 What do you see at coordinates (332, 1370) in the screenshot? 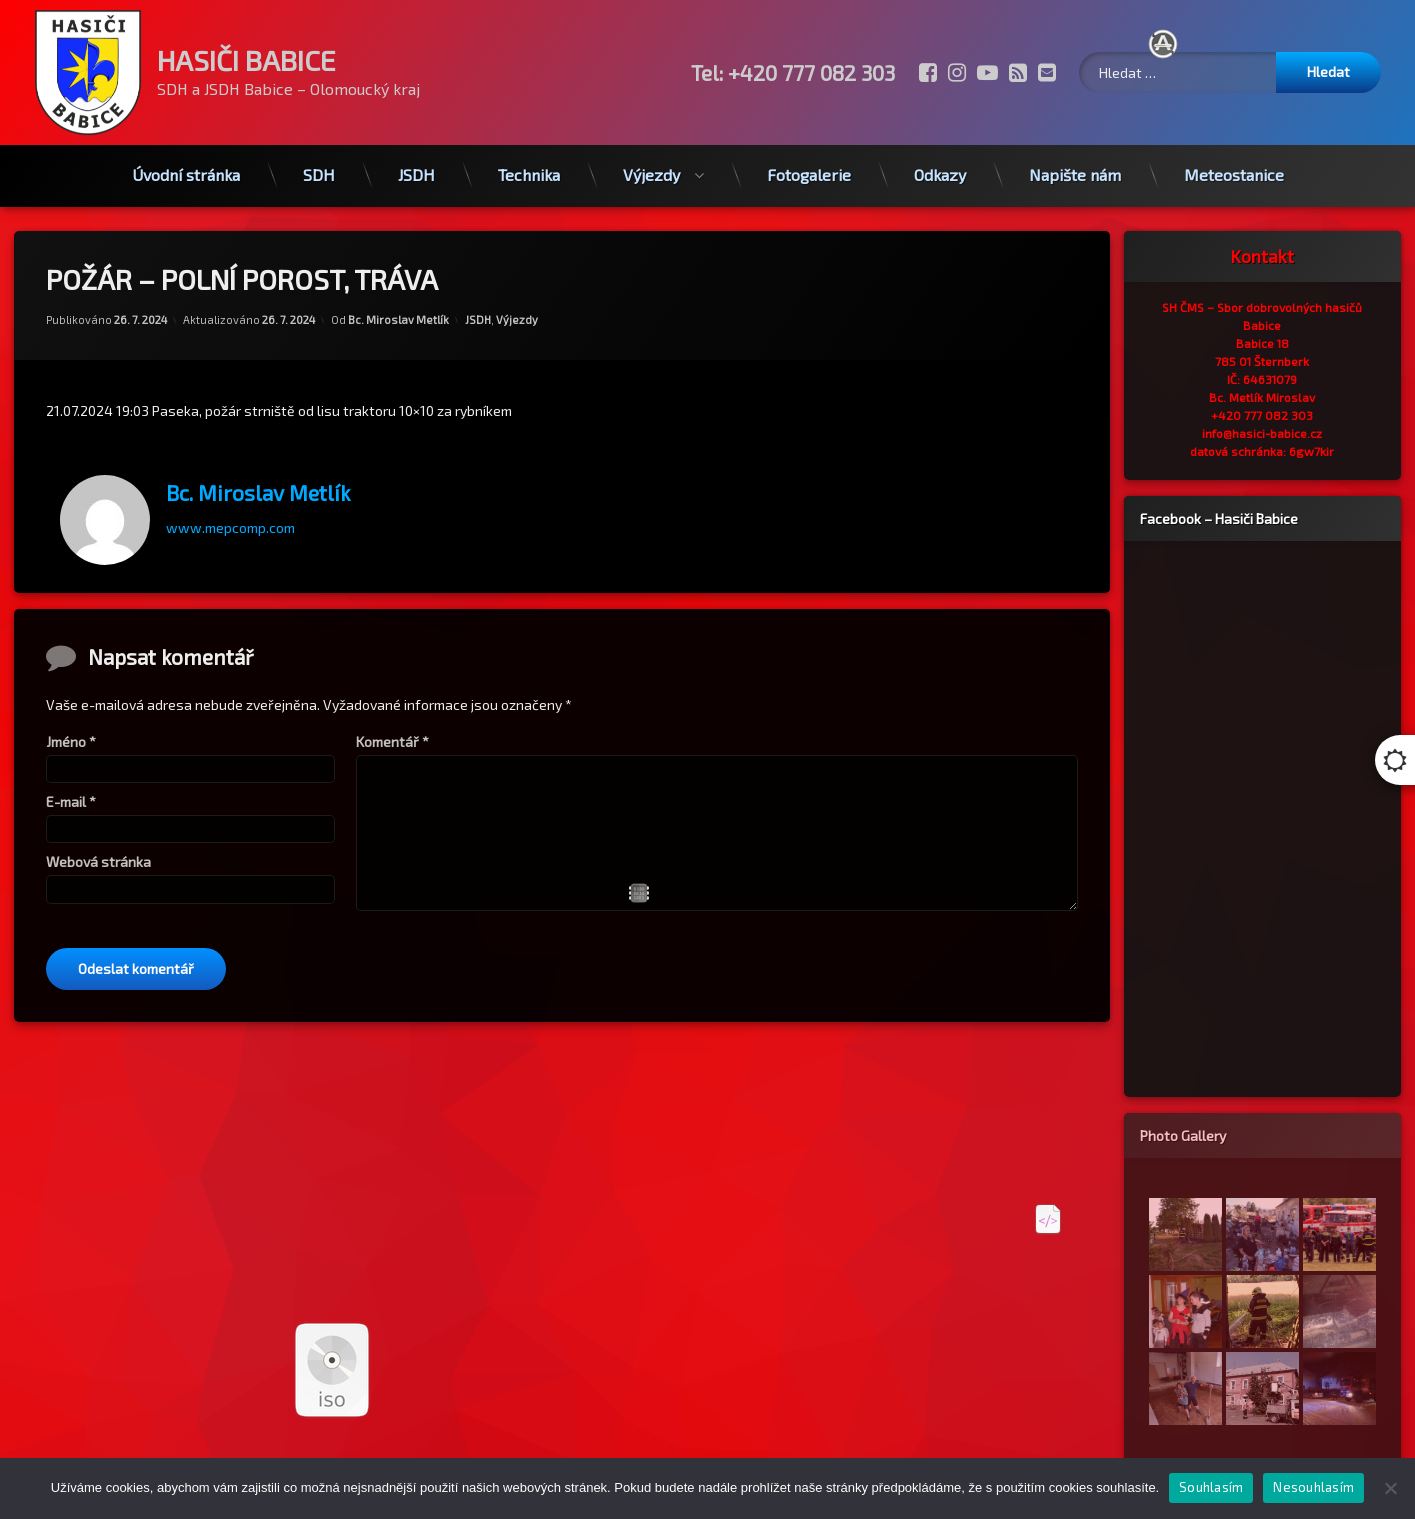
I see `a CD/DVD disc image file (ISO format)` at bounding box center [332, 1370].